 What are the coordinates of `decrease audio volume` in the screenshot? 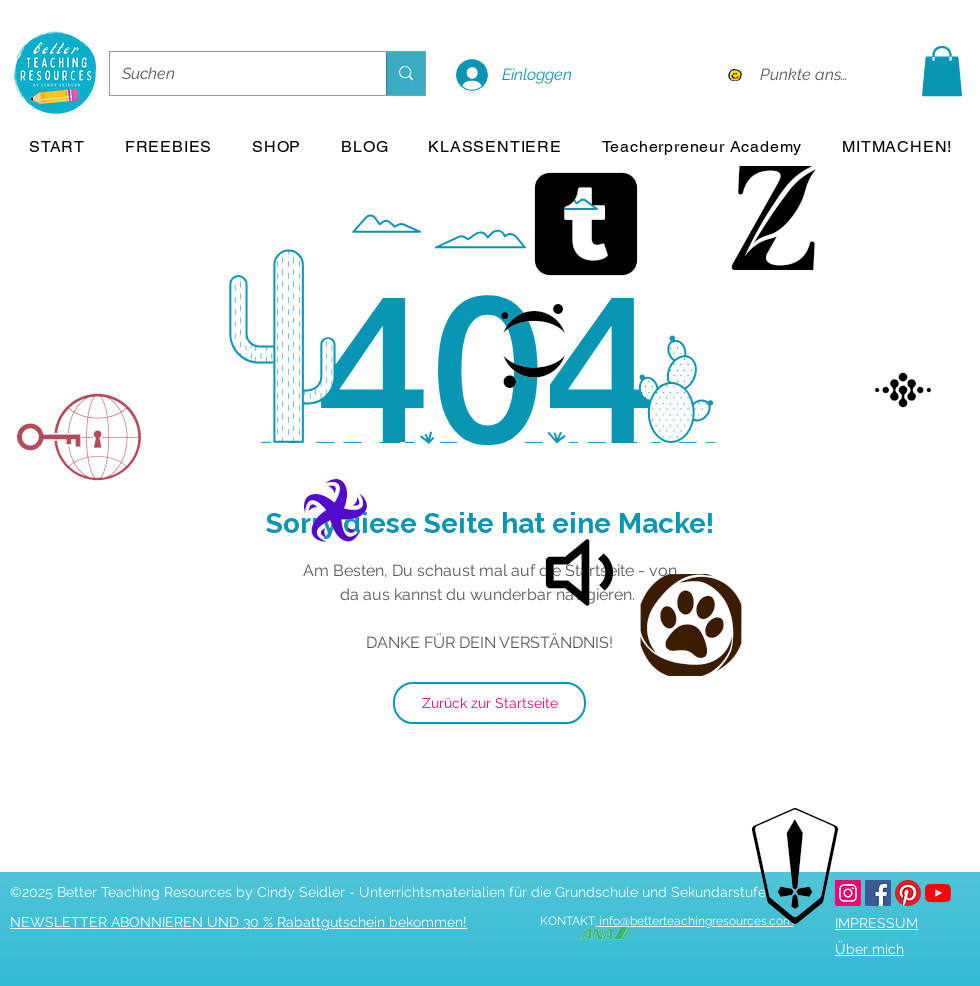 It's located at (577, 572).